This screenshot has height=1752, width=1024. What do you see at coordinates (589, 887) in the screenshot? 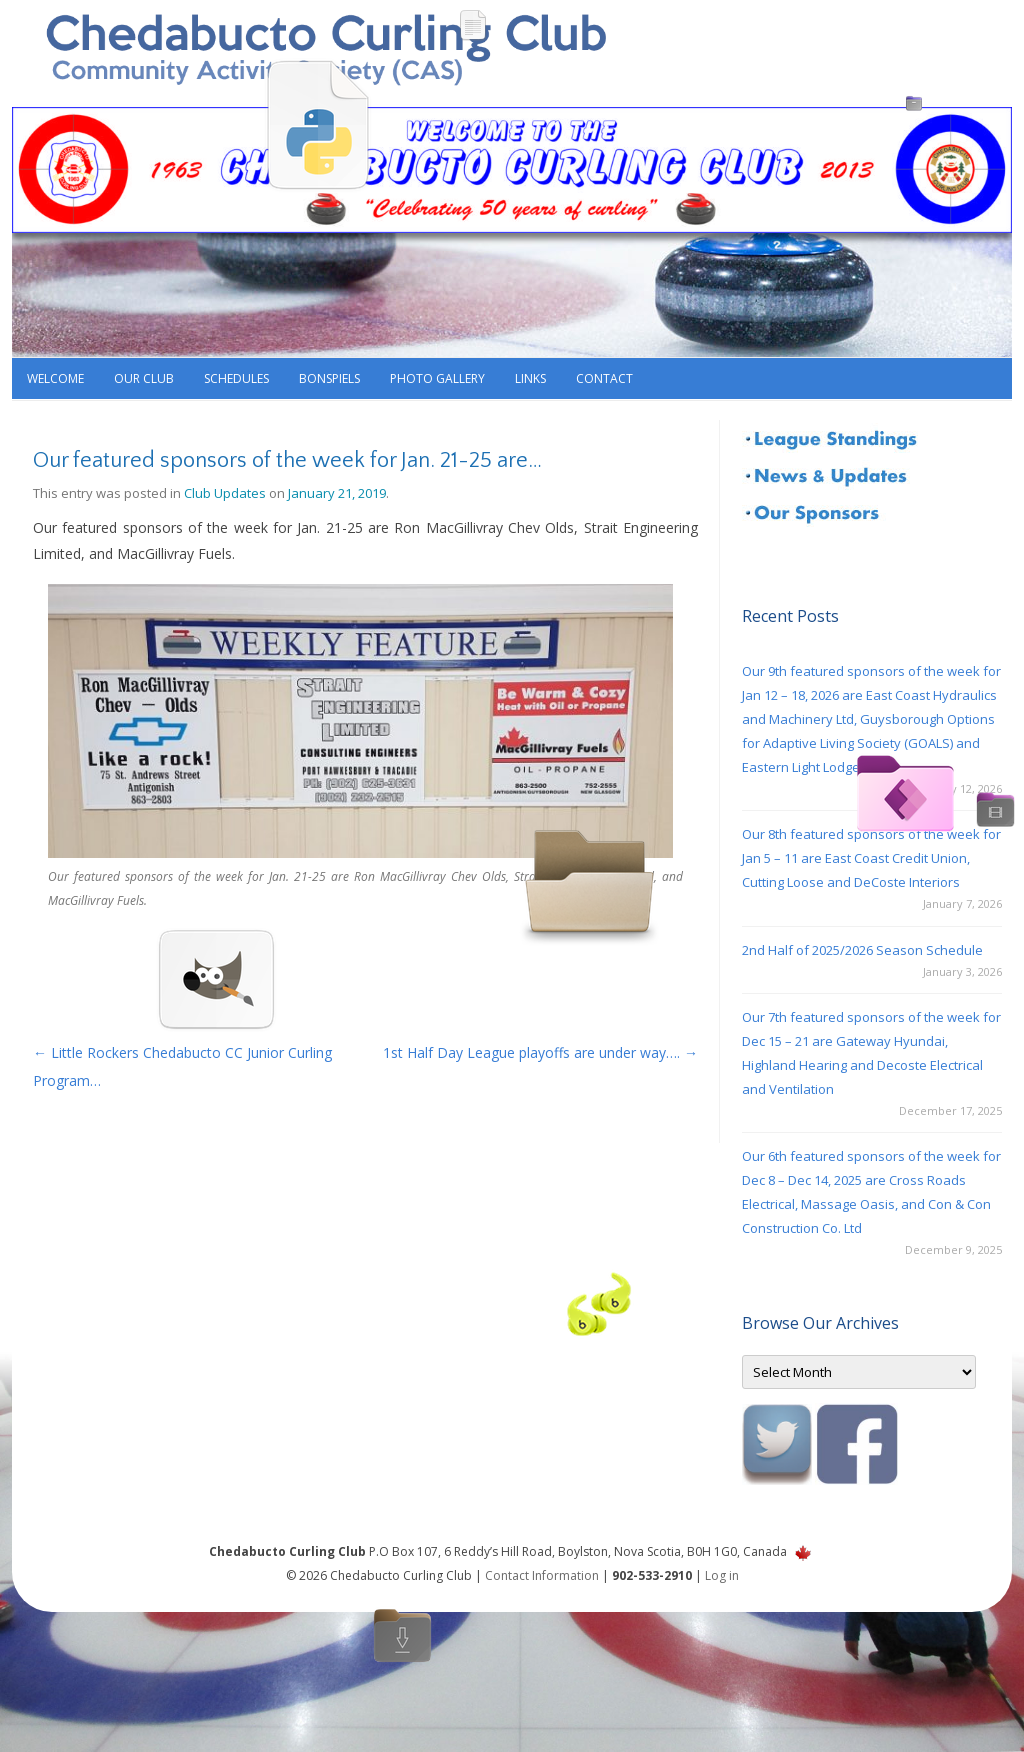
I see `view contents of an open folder` at bounding box center [589, 887].